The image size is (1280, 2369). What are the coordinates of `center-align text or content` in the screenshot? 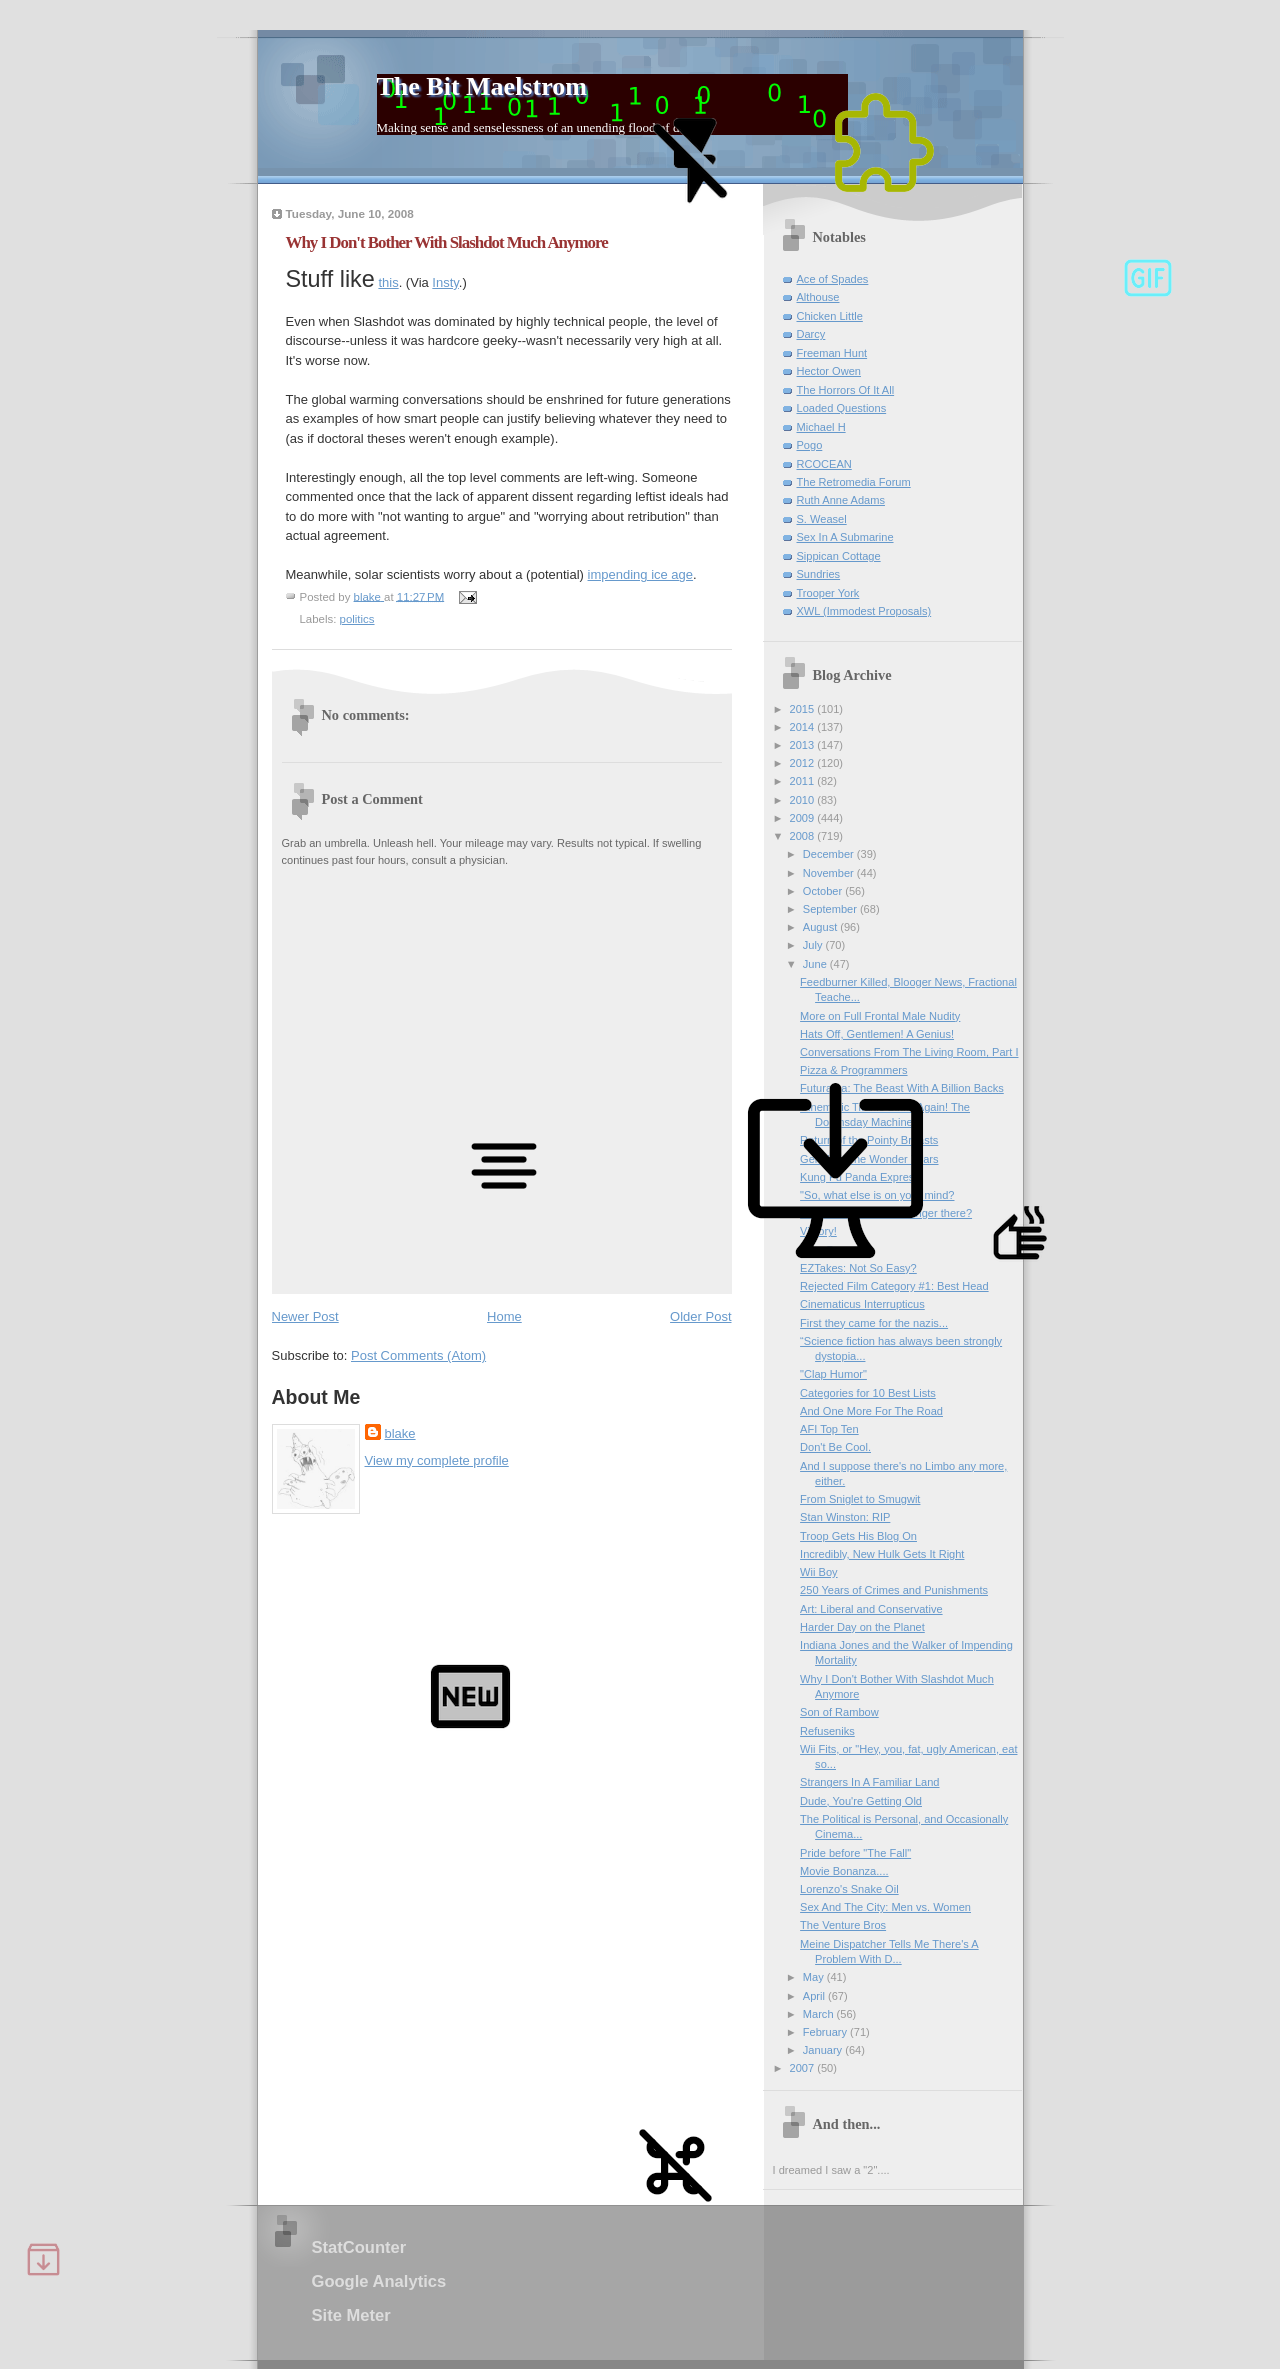 It's located at (504, 1166).